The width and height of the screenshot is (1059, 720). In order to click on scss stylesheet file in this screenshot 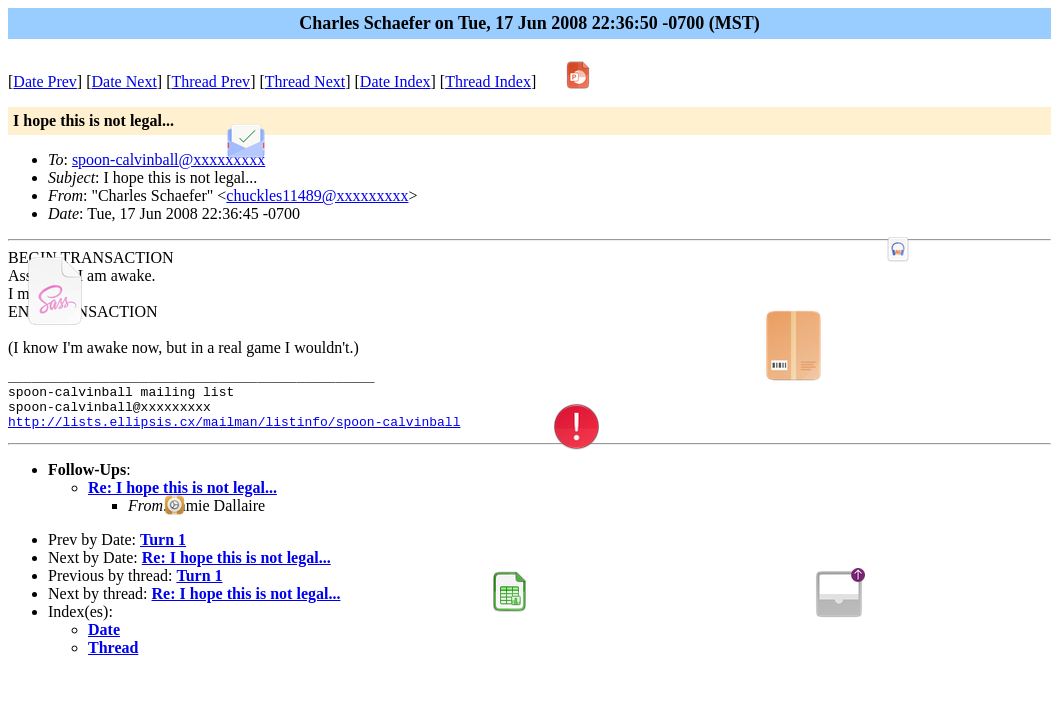, I will do `click(55, 291)`.